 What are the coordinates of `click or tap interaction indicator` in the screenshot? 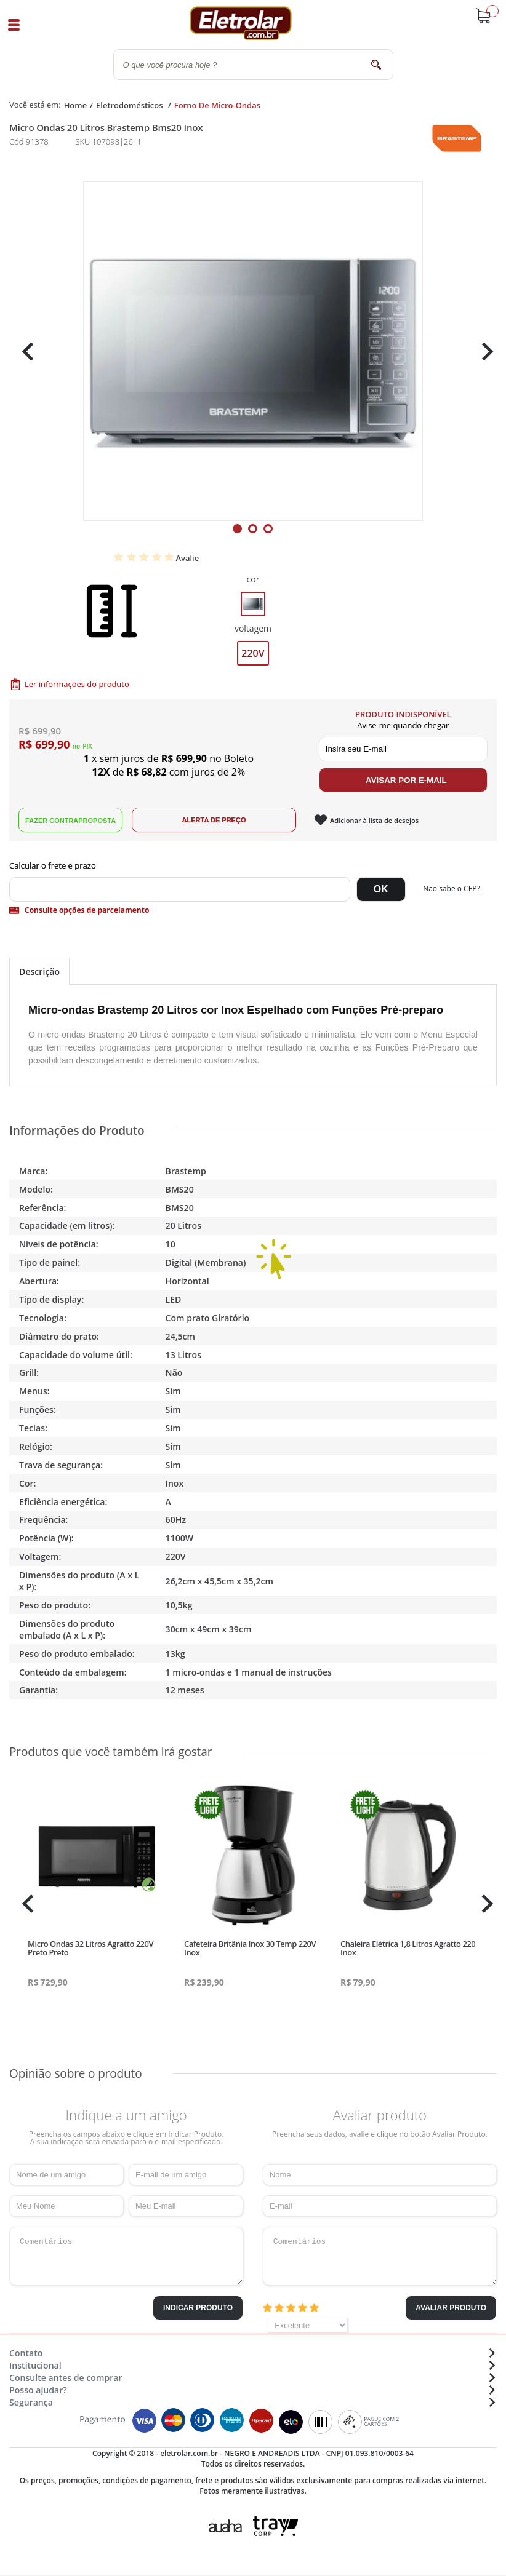 It's located at (273, 1259).